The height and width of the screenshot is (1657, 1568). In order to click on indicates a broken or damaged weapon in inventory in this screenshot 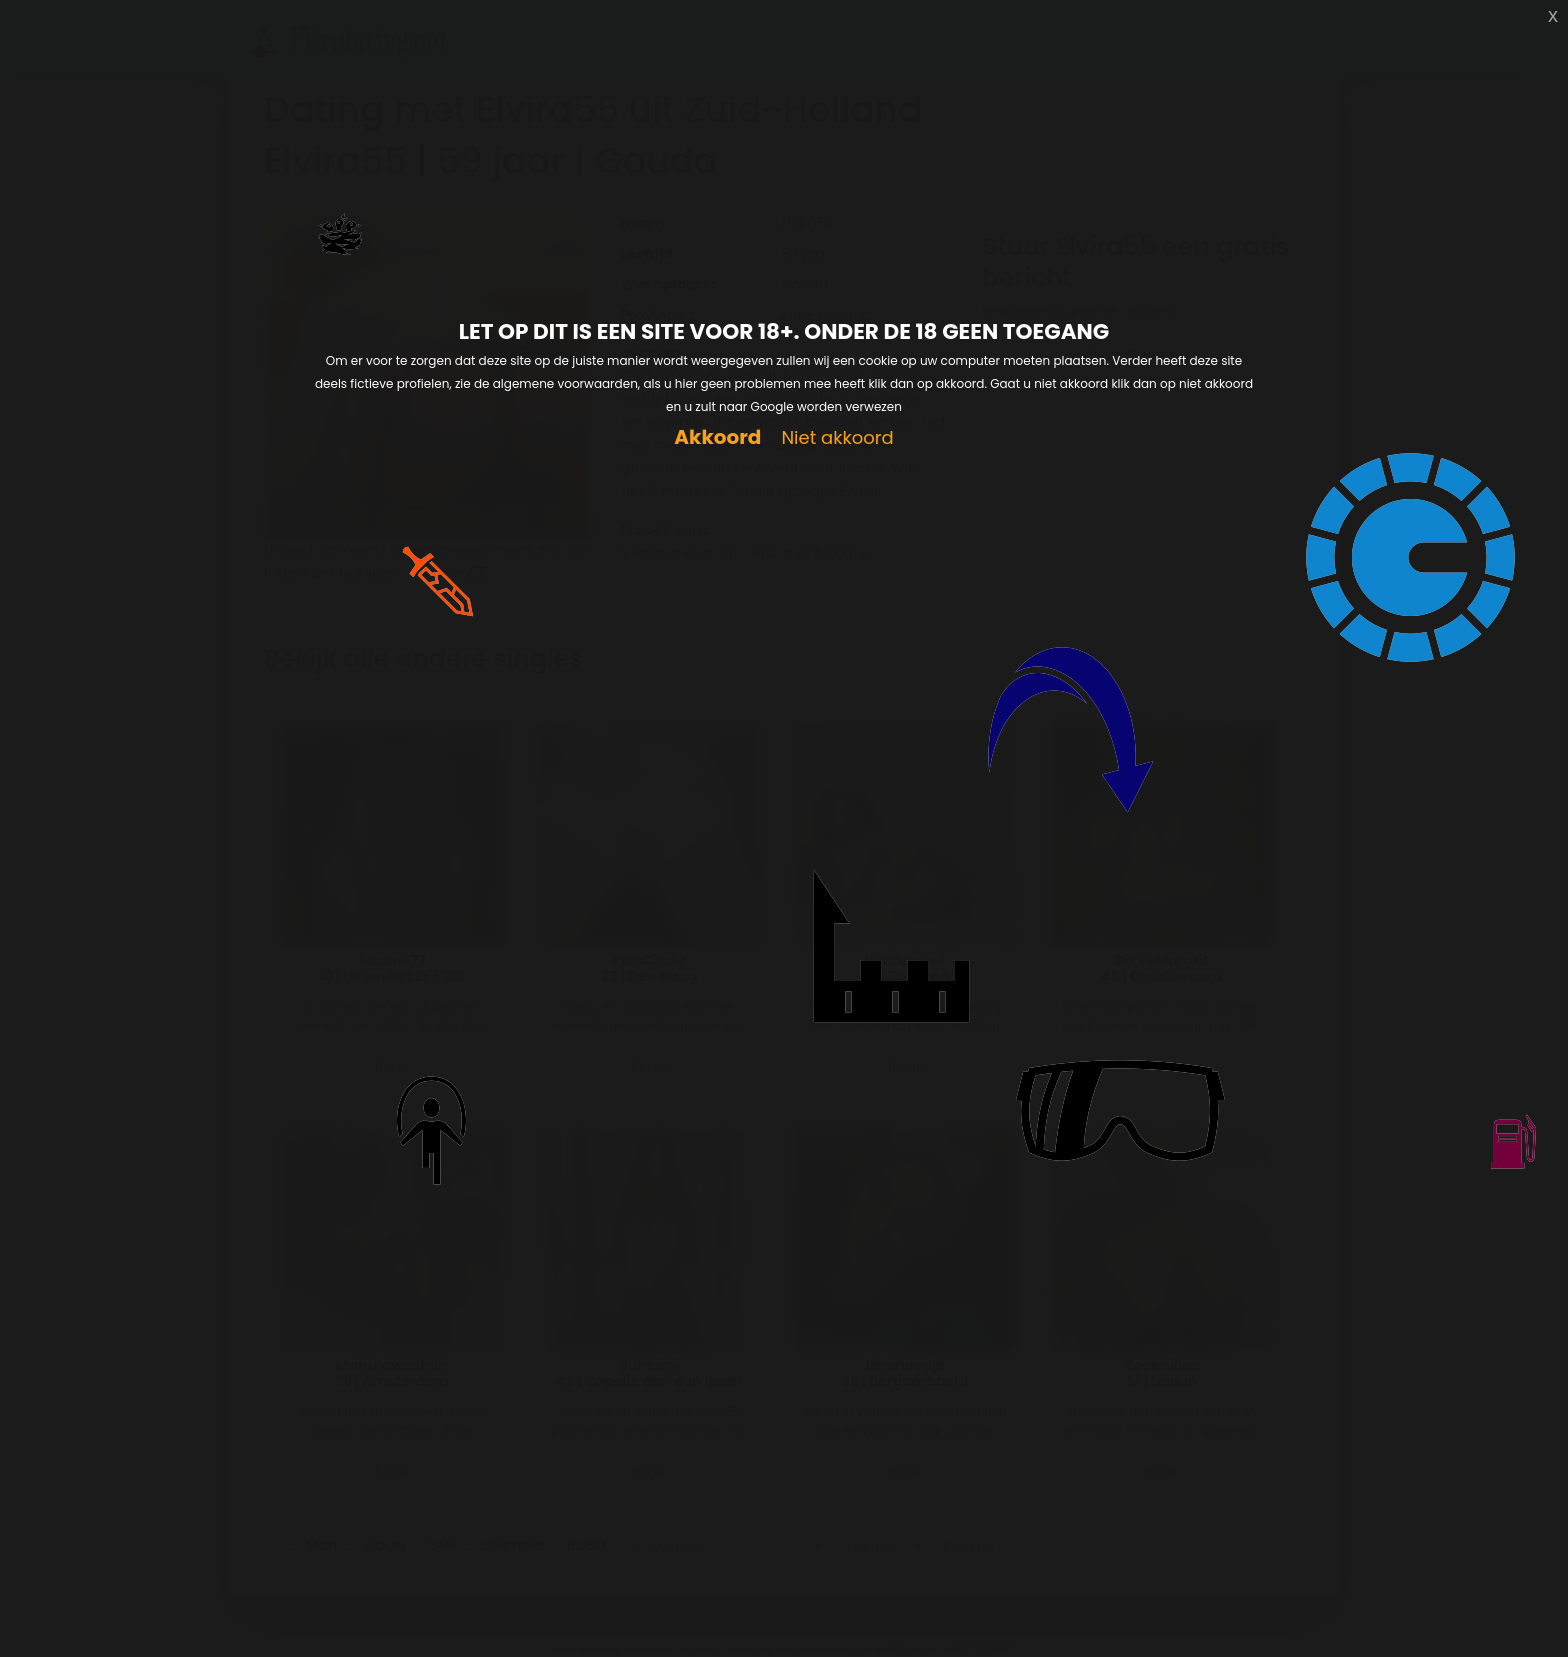, I will do `click(438, 582)`.